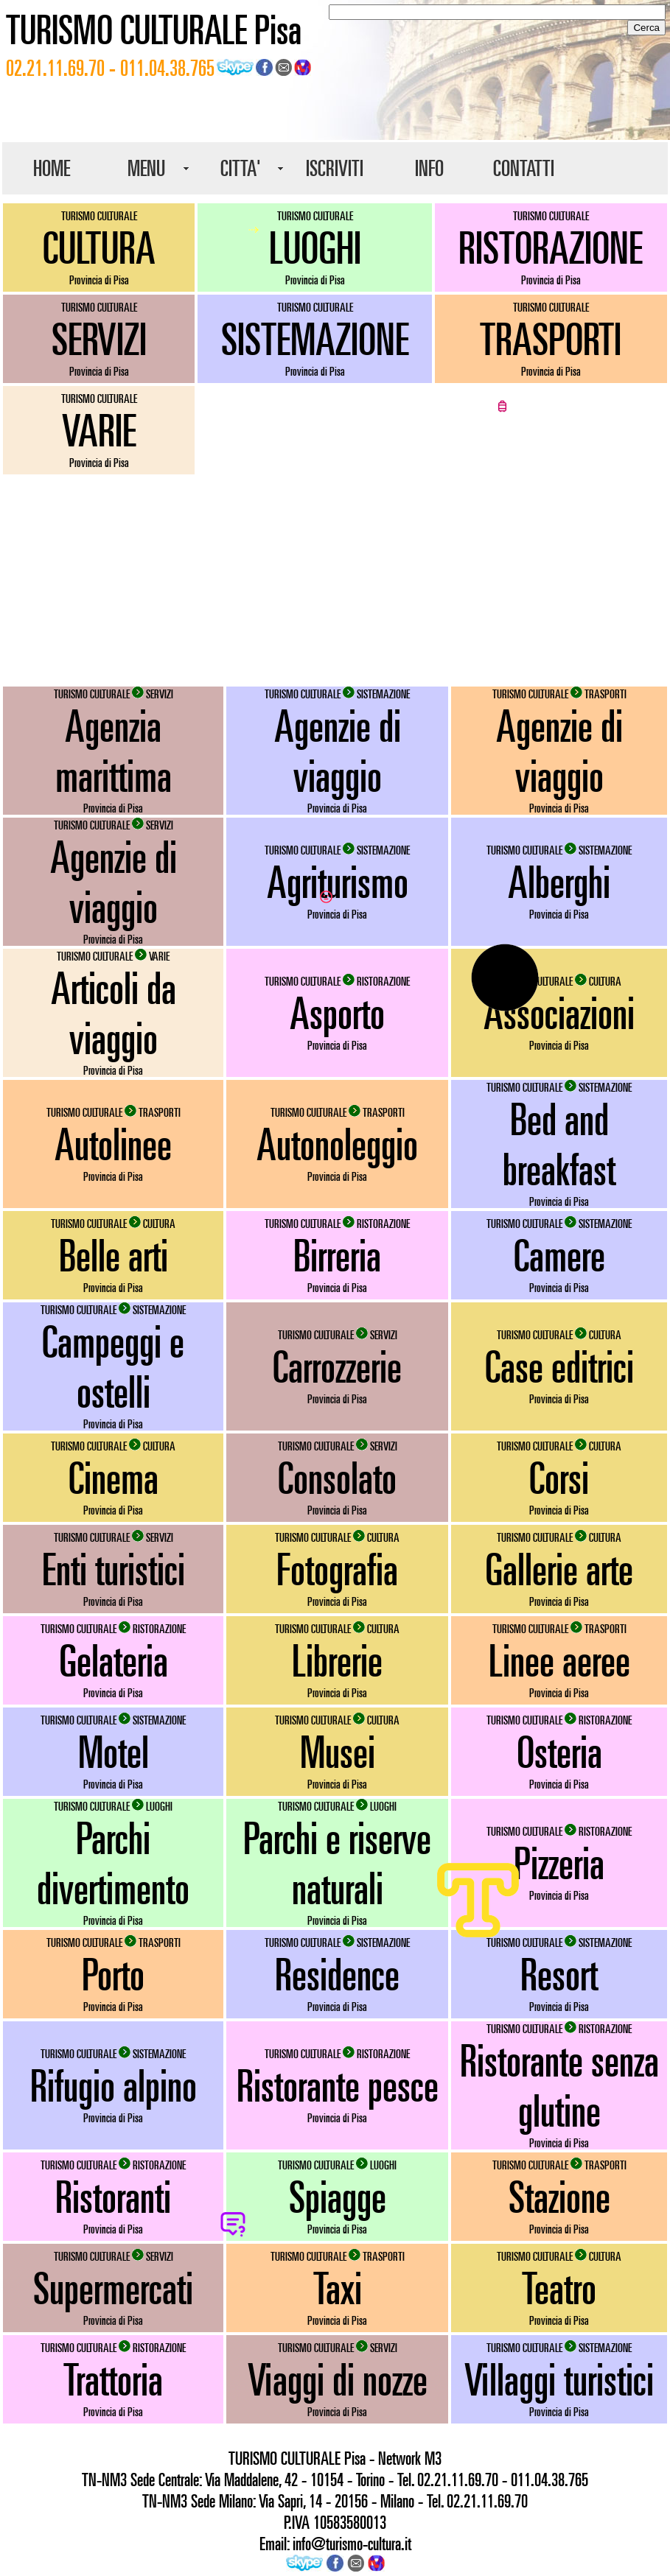 This screenshot has height=2576, width=670. I want to click on continue to next step, so click(254, 230).